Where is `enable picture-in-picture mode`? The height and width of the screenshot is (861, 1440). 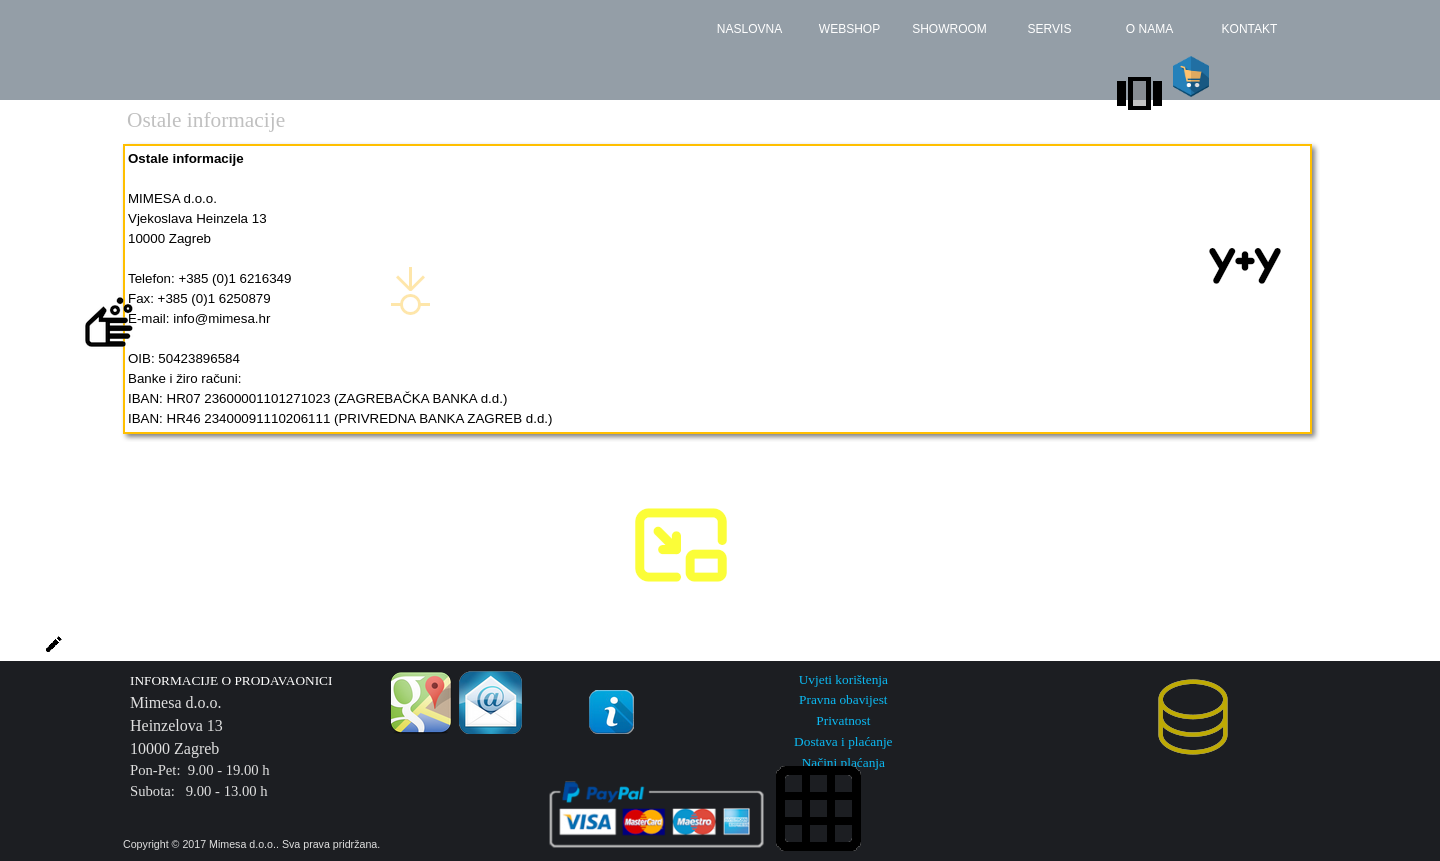
enable picture-in-picture mode is located at coordinates (681, 545).